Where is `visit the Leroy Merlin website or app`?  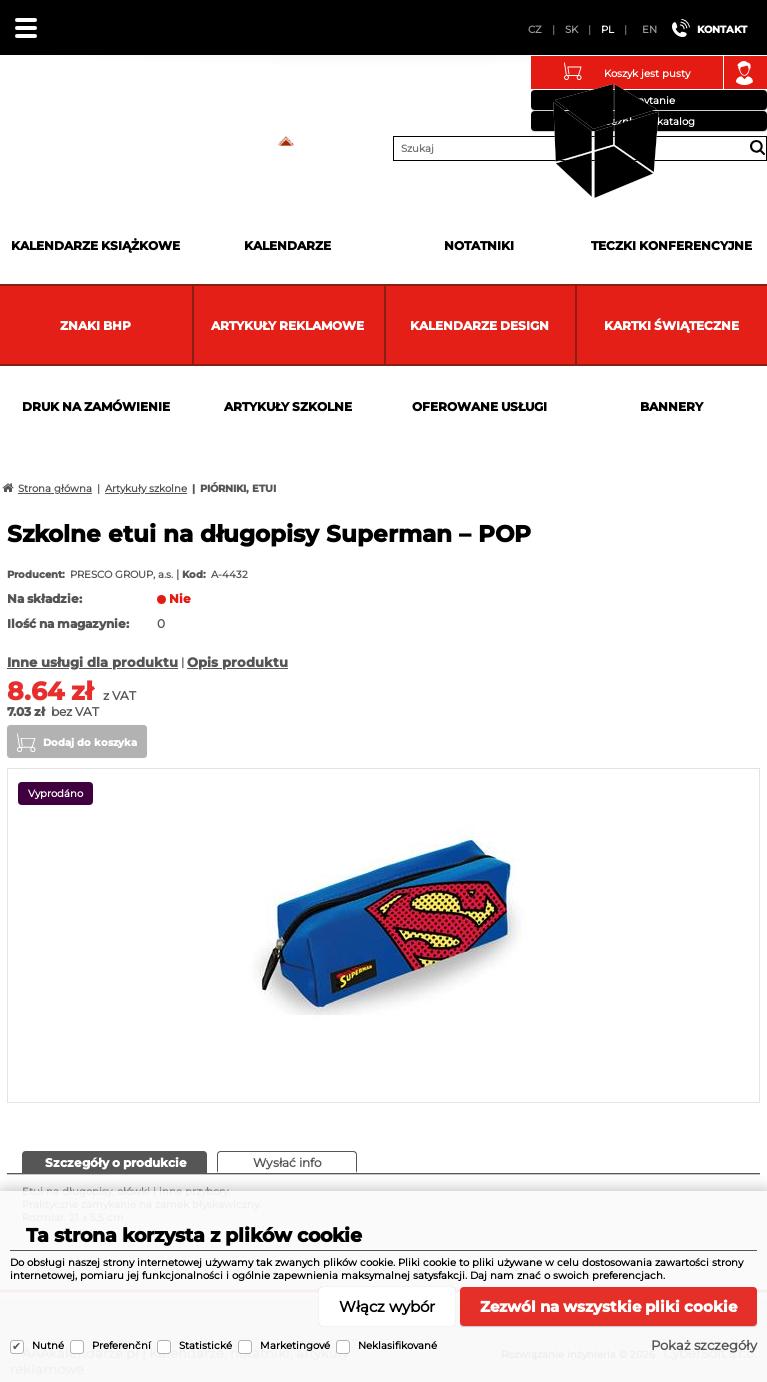
visit the Leroy Merlin website or app is located at coordinates (286, 141).